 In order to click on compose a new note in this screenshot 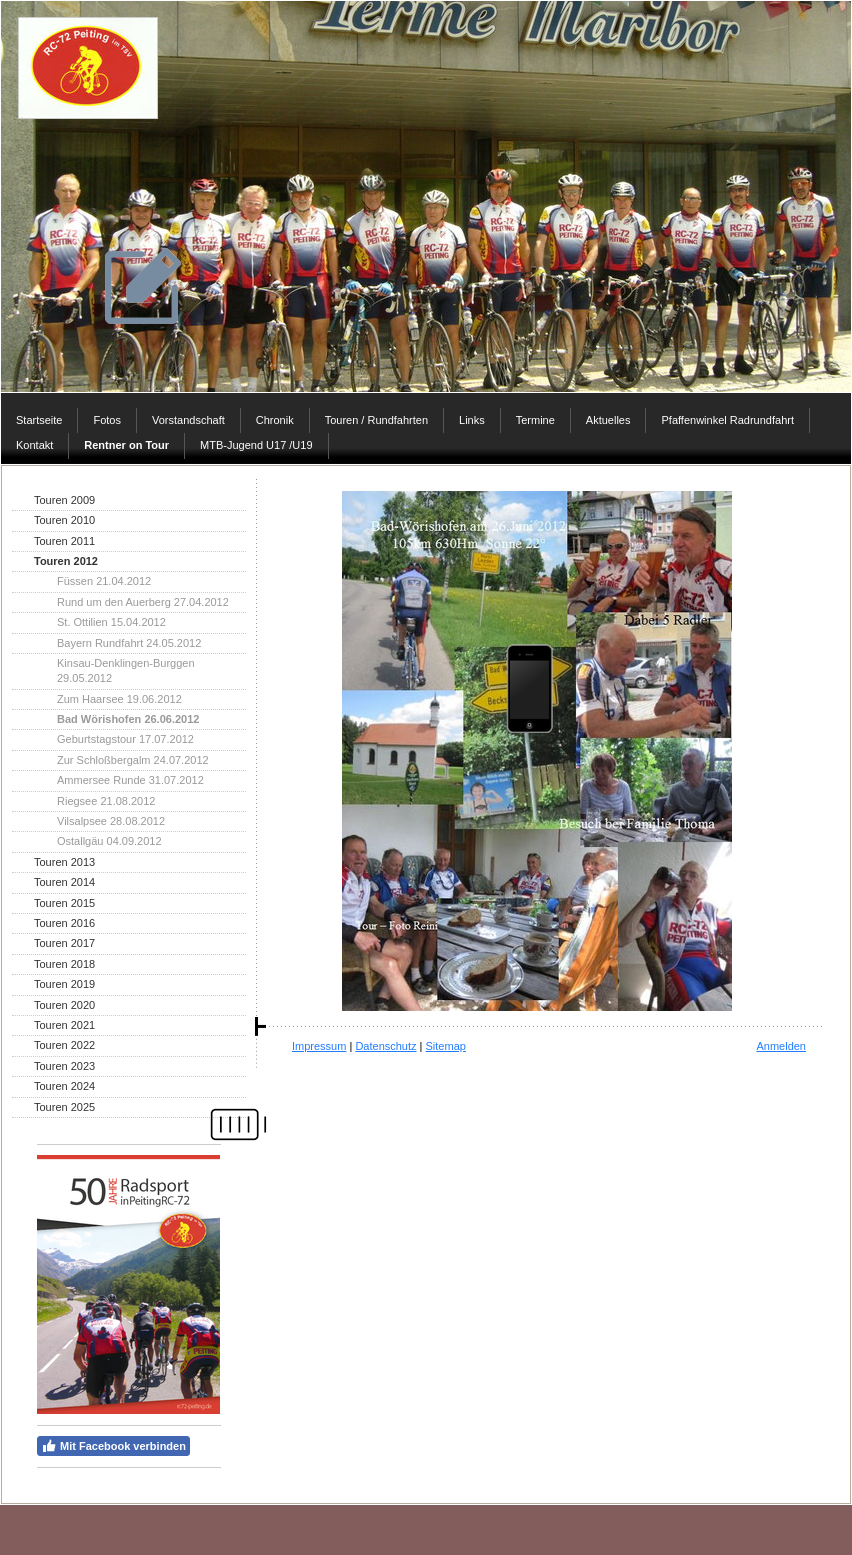, I will do `click(141, 287)`.